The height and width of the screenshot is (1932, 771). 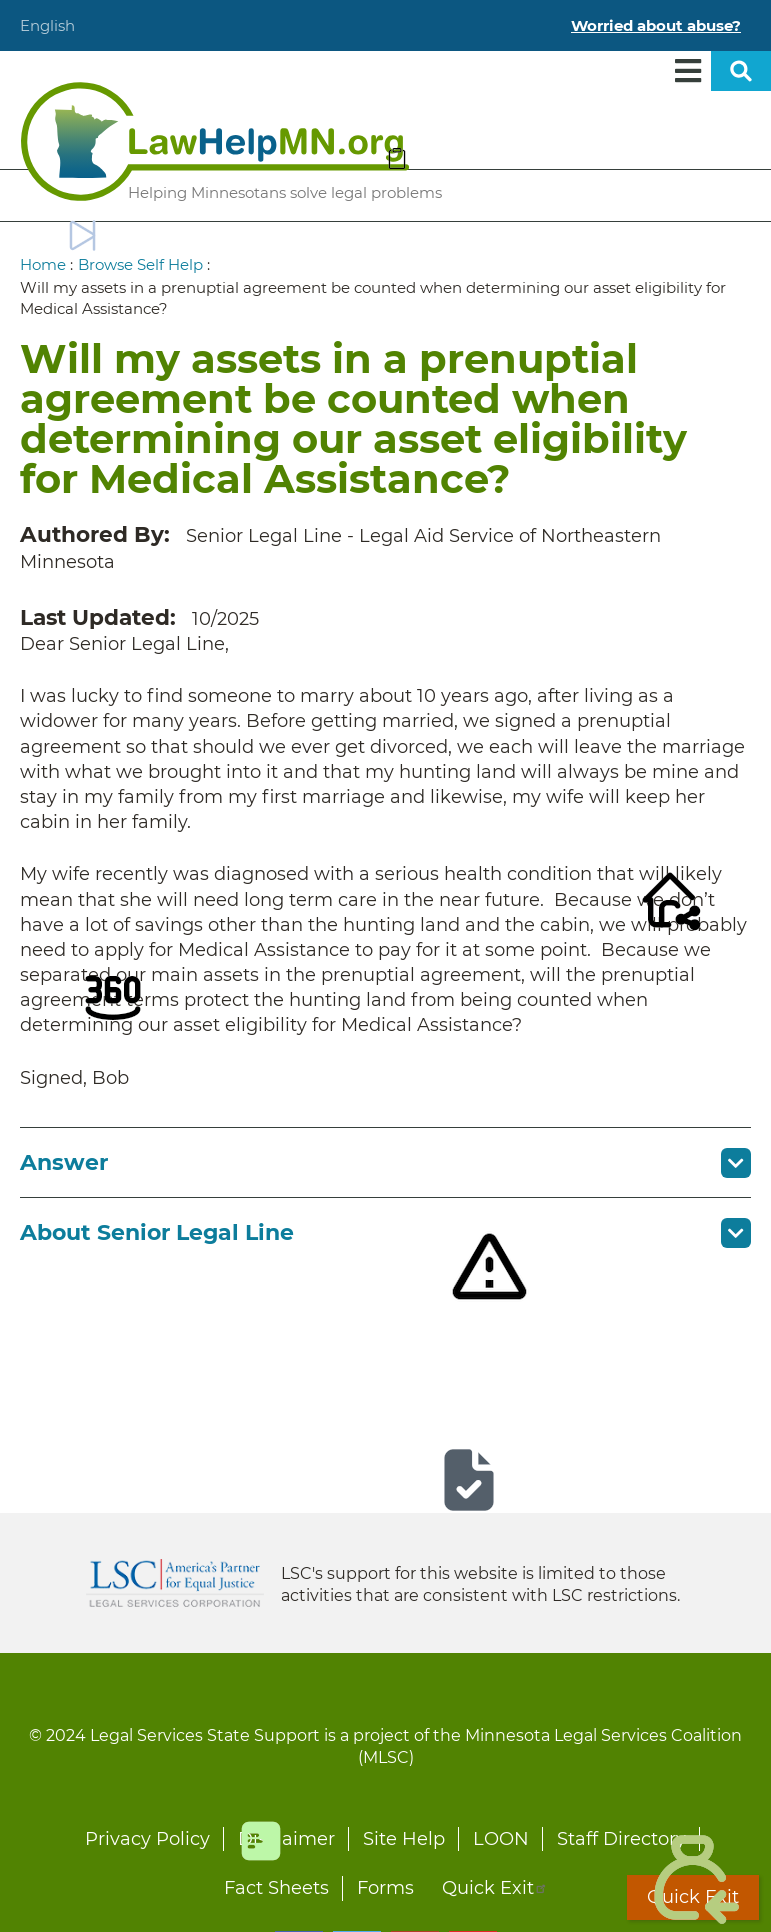 What do you see at coordinates (82, 235) in the screenshot?
I see `skip to the next track` at bounding box center [82, 235].